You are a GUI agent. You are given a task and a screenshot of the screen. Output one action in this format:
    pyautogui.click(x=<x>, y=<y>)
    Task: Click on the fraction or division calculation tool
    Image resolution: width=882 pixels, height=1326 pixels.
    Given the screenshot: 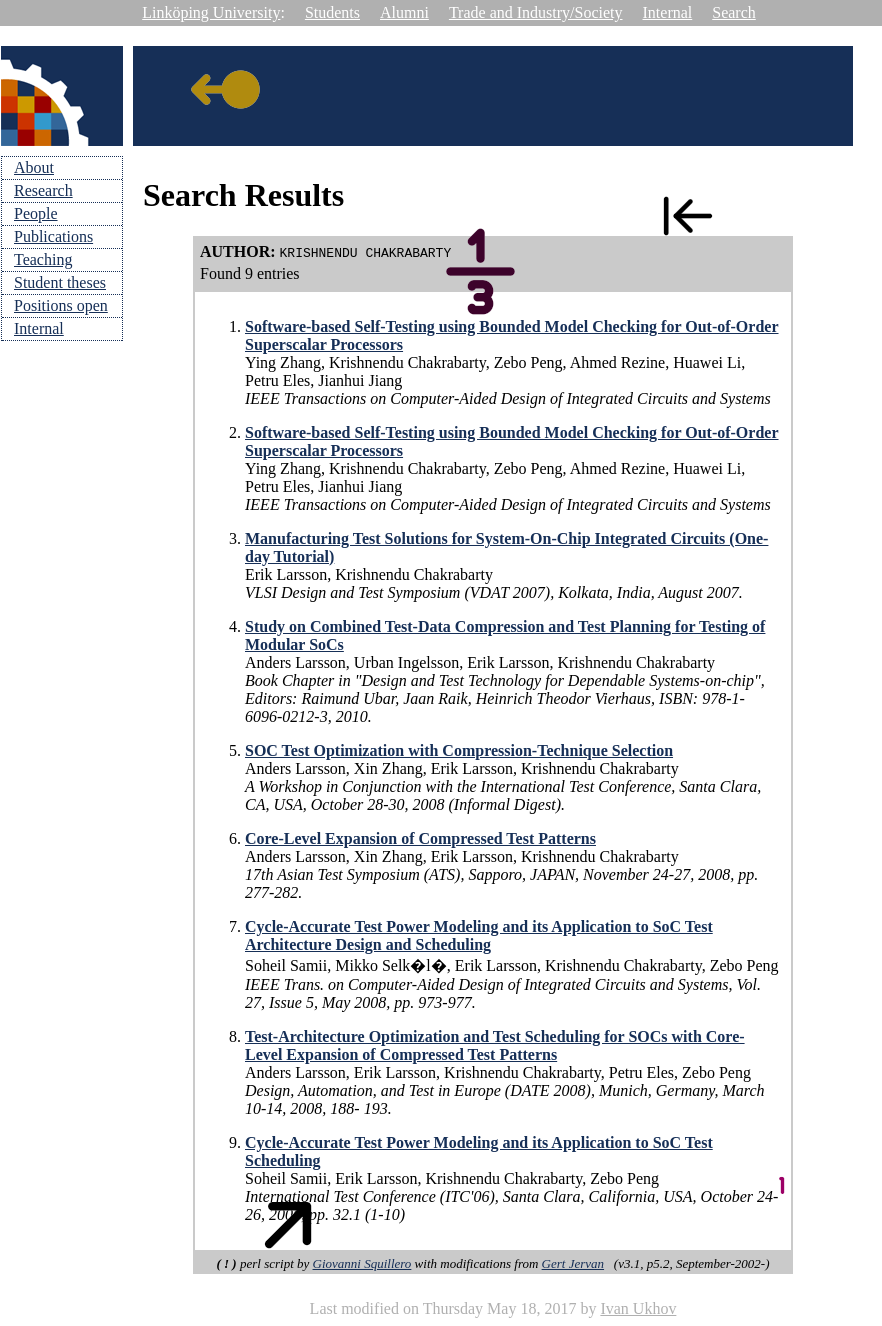 What is the action you would take?
    pyautogui.click(x=480, y=271)
    